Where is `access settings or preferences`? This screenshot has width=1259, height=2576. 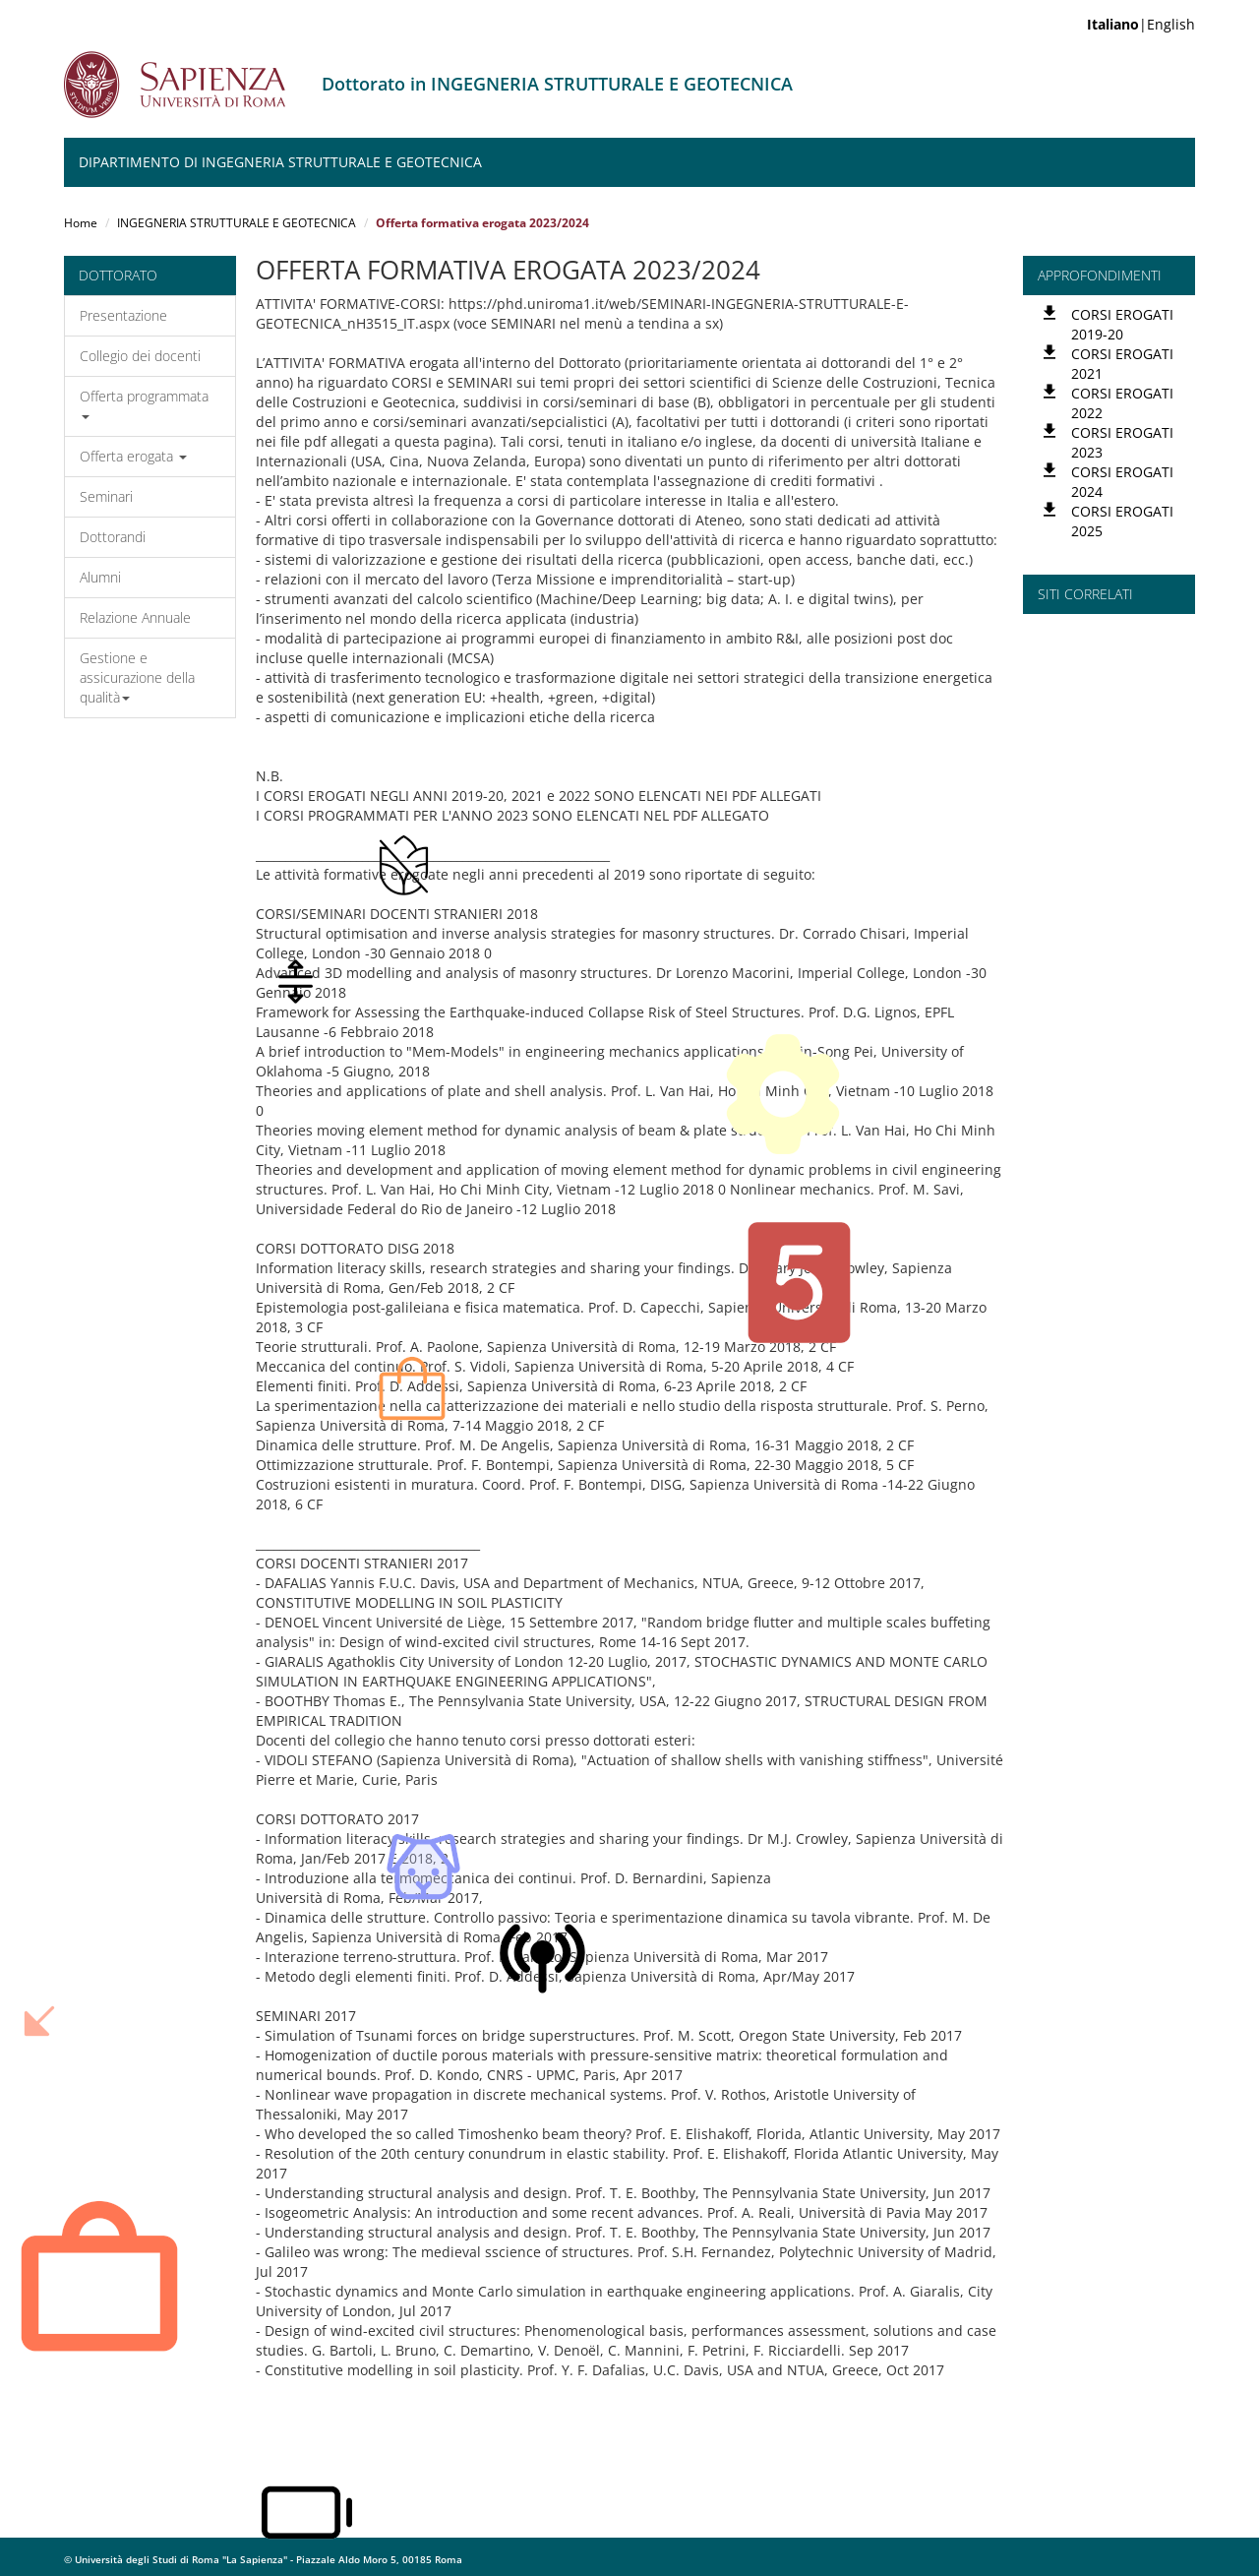 access settings or preferences is located at coordinates (783, 1094).